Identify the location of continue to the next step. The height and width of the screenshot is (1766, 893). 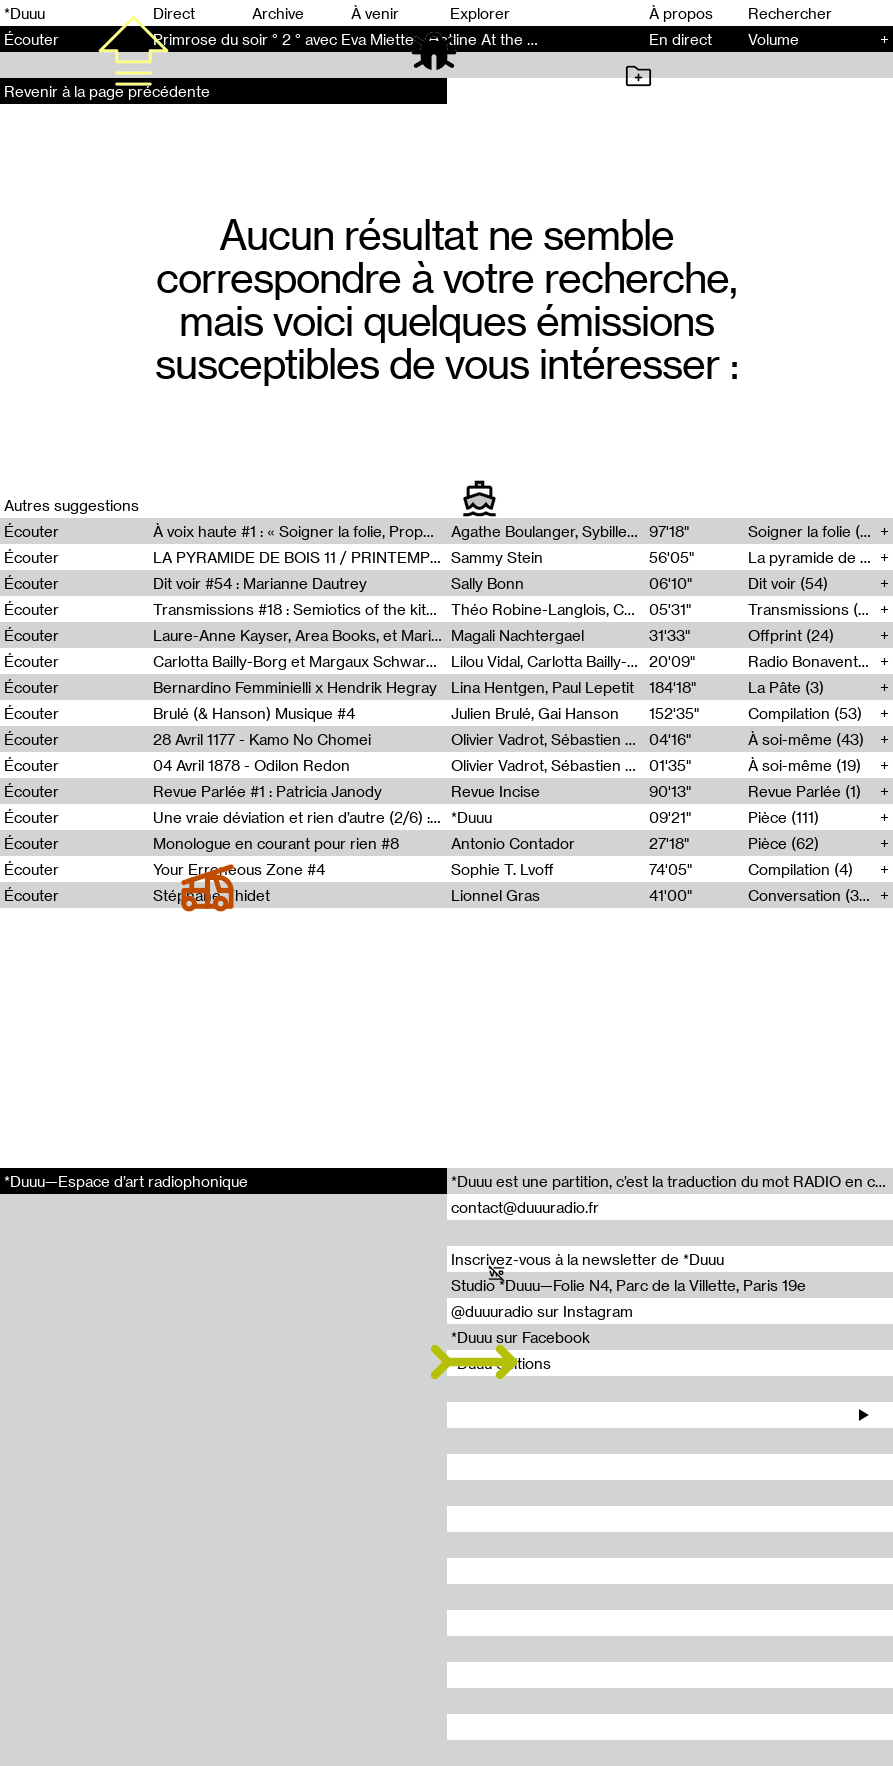
(474, 1362).